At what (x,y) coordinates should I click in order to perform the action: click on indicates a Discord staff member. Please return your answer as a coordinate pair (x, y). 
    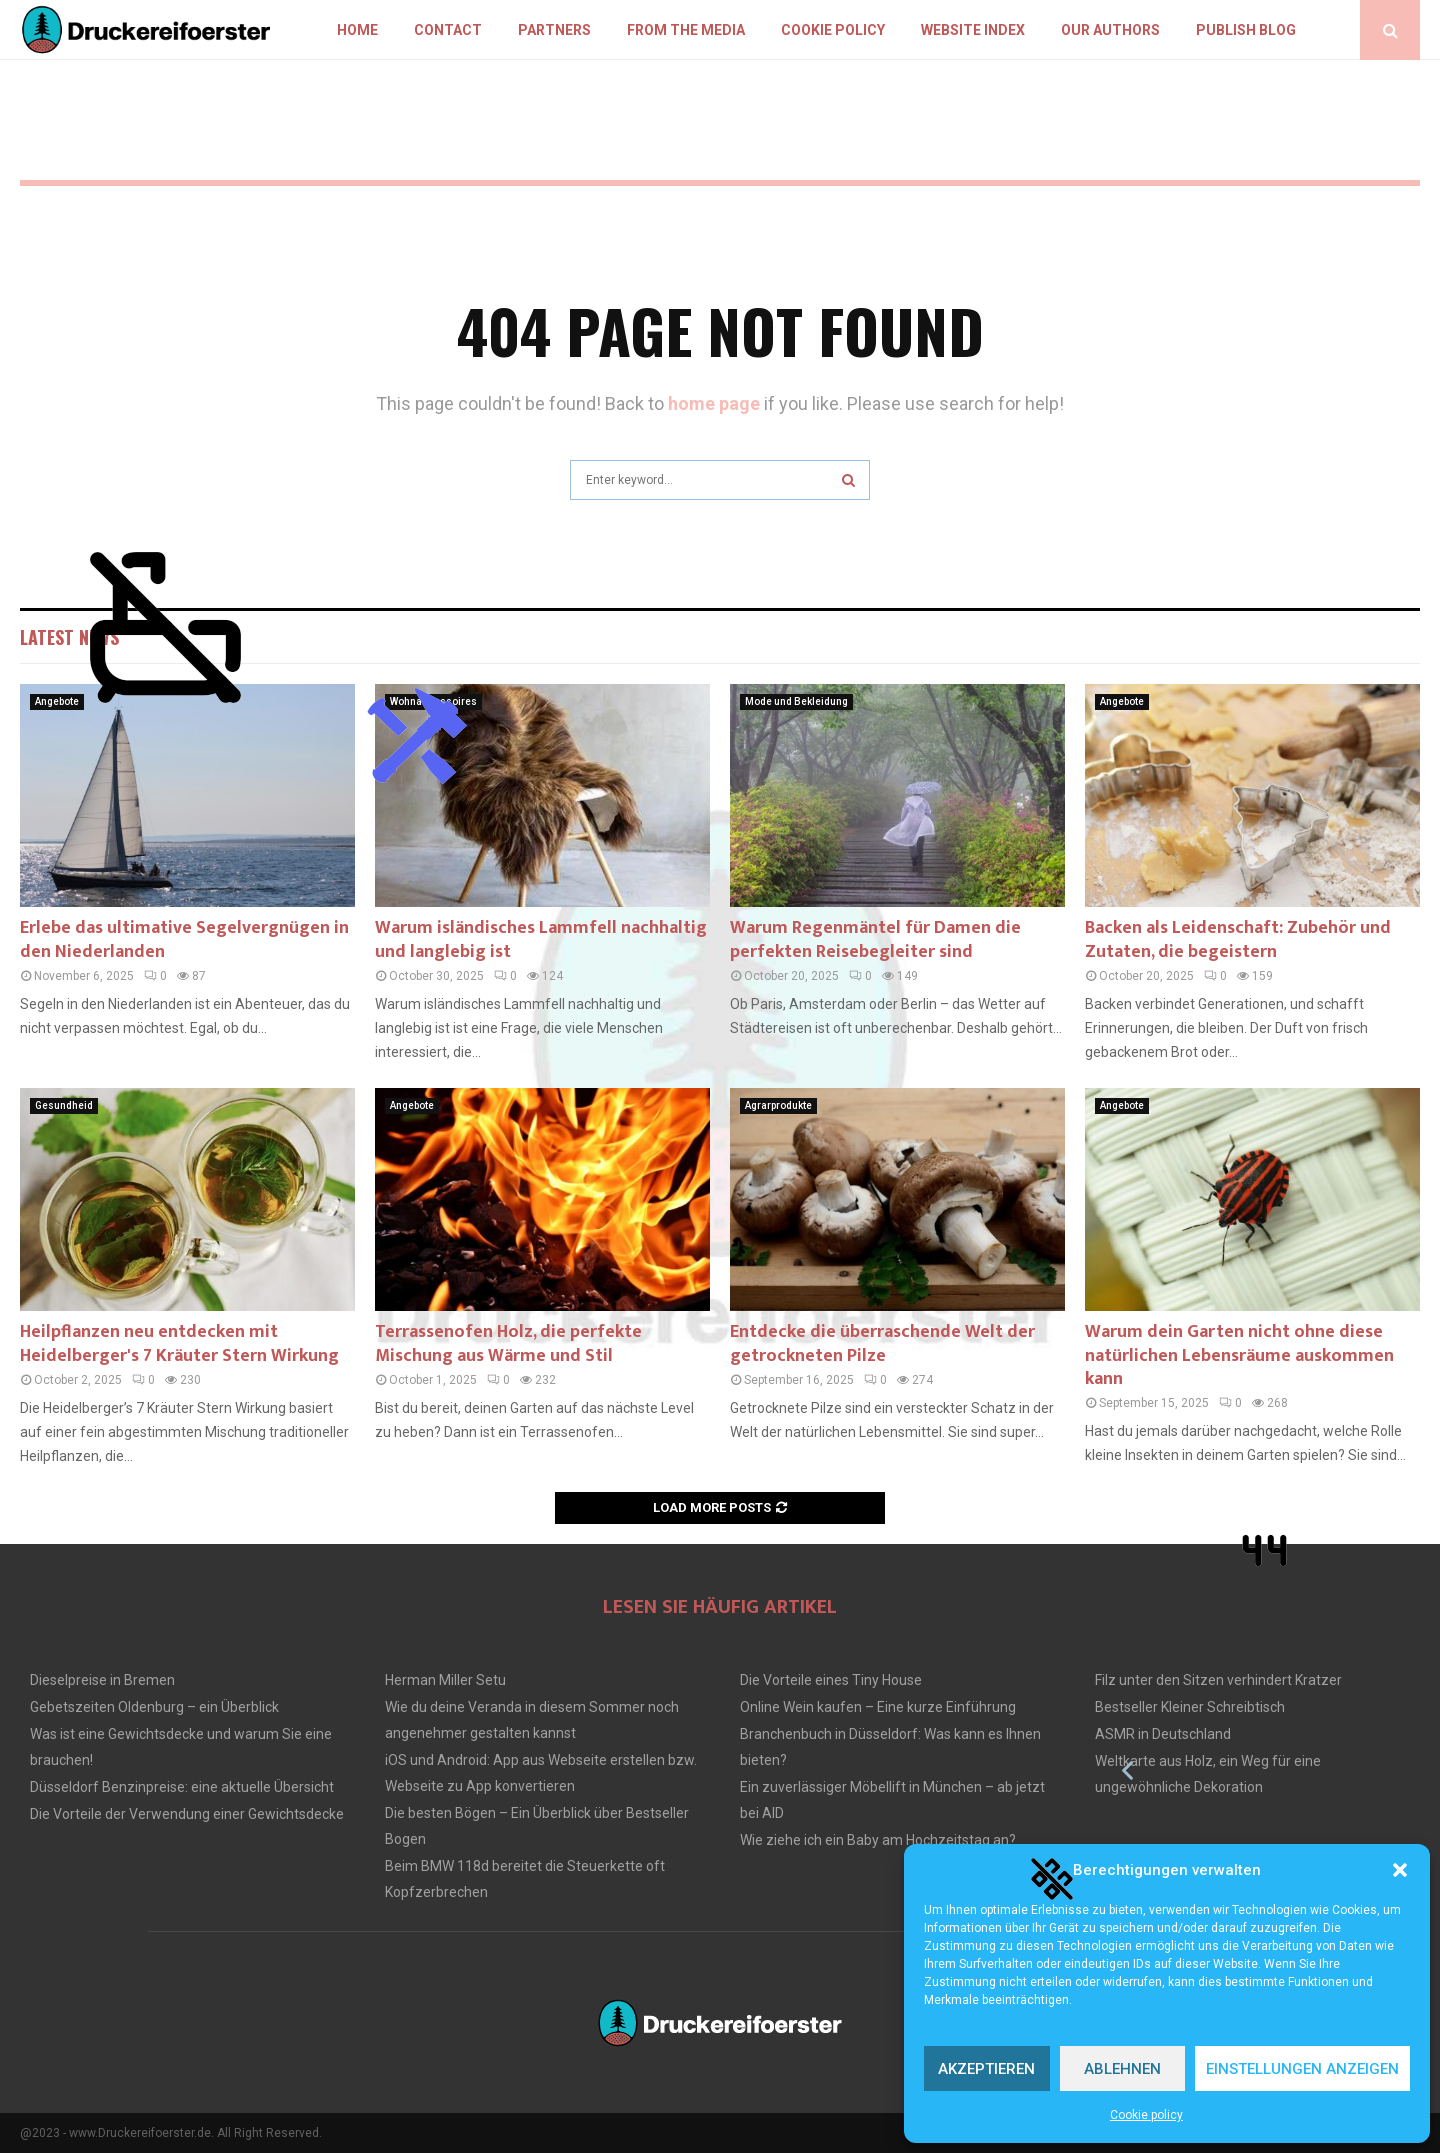
    Looking at the image, I should click on (417, 736).